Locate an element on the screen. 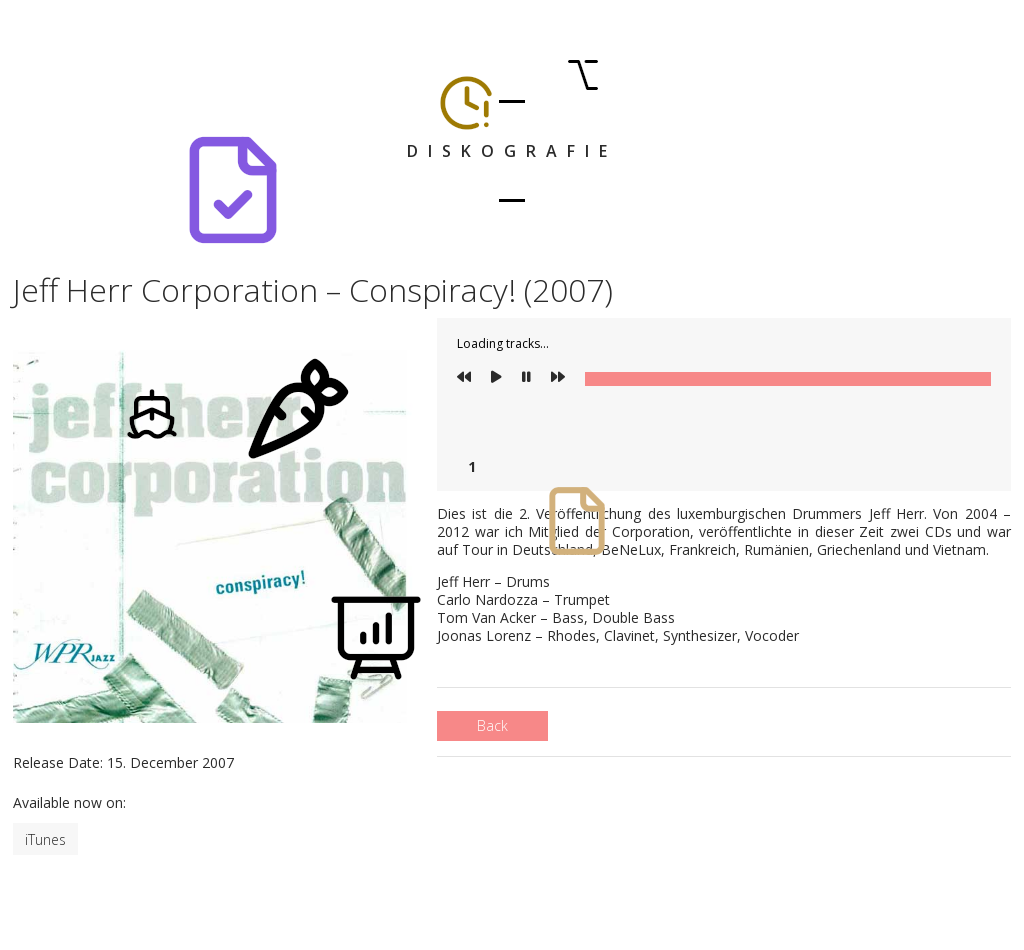  time-sensitive alert or deadline warning is located at coordinates (467, 103).